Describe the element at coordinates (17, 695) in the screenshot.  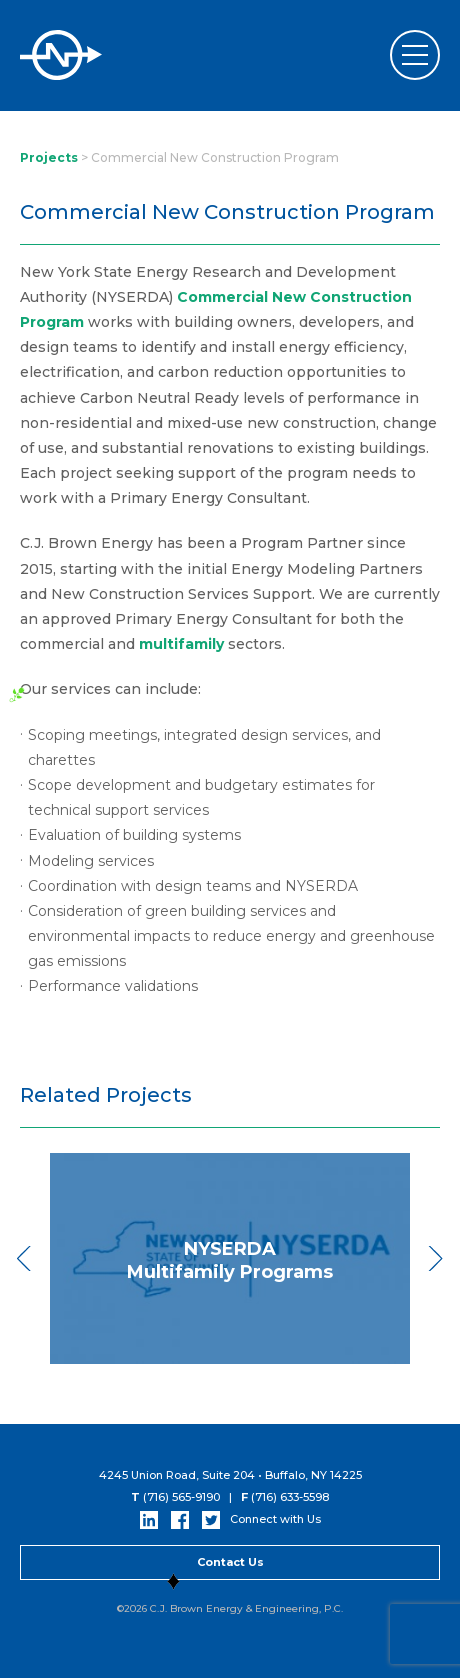
I see `indicates a closed or dormant plant in a gardening game` at that location.